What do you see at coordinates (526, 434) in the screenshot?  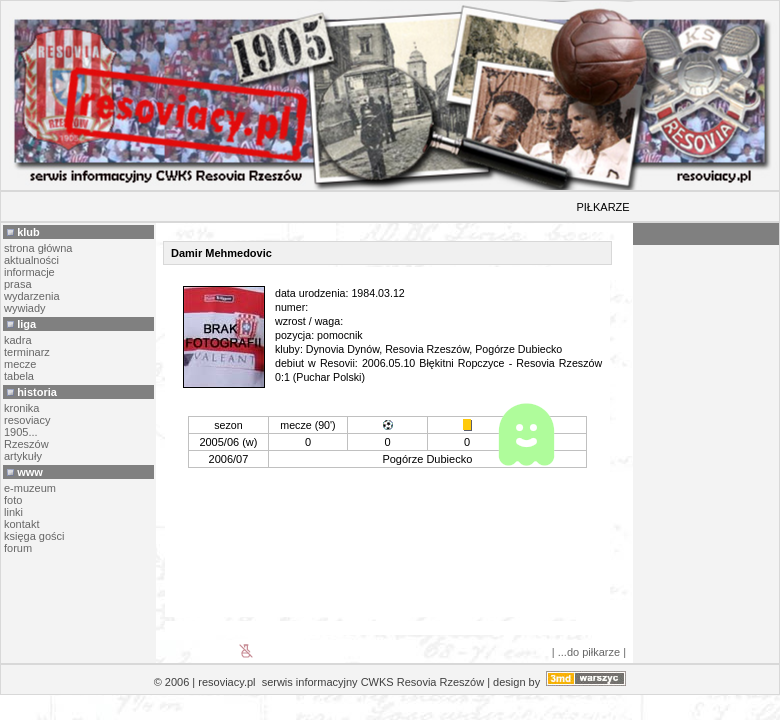 I see `toggle incognito or ghost mode` at bounding box center [526, 434].